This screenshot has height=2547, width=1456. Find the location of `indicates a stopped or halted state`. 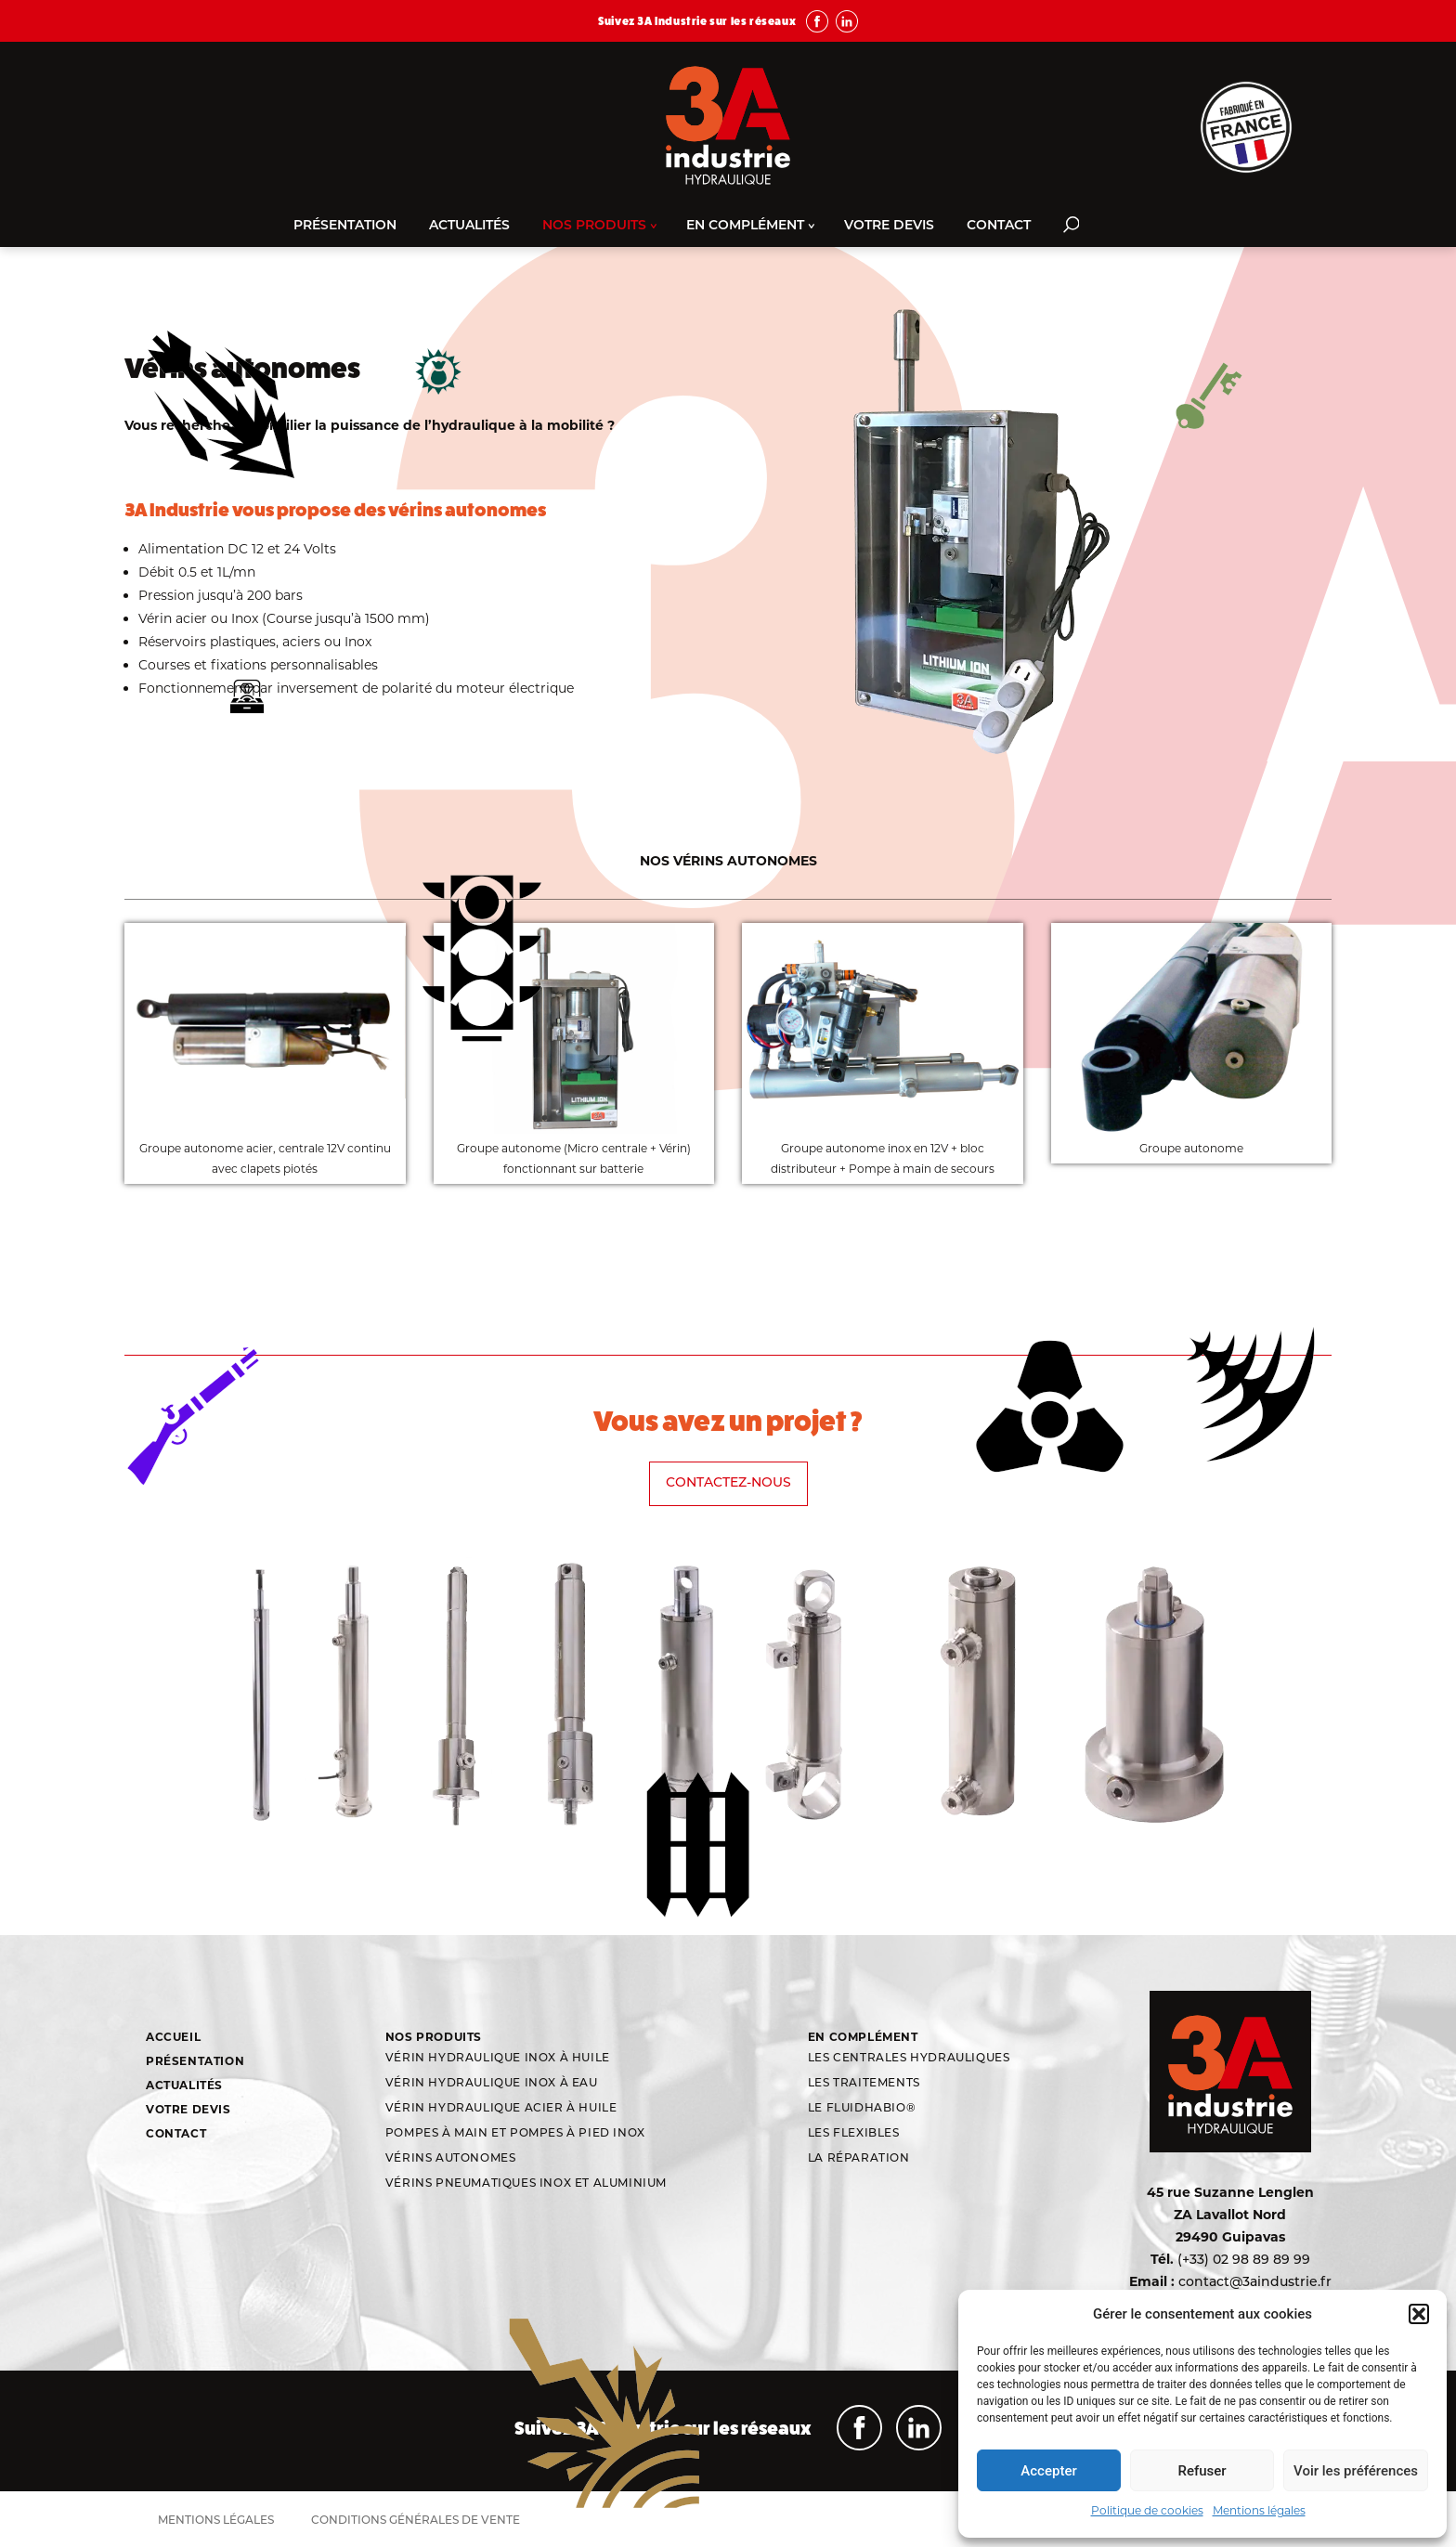

indicates a stopped or halted state is located at coordinates (482, 958).